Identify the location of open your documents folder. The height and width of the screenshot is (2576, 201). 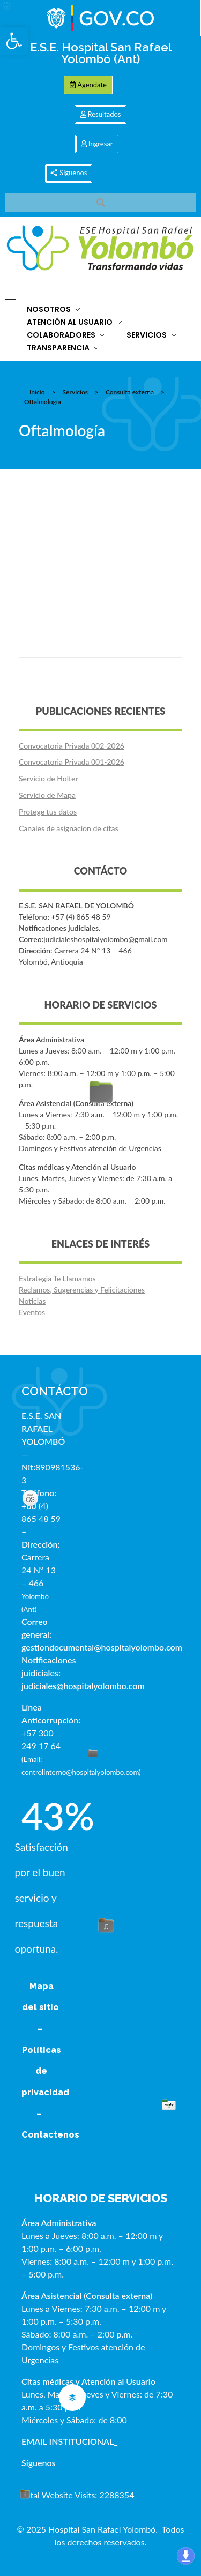
(93, 1753).